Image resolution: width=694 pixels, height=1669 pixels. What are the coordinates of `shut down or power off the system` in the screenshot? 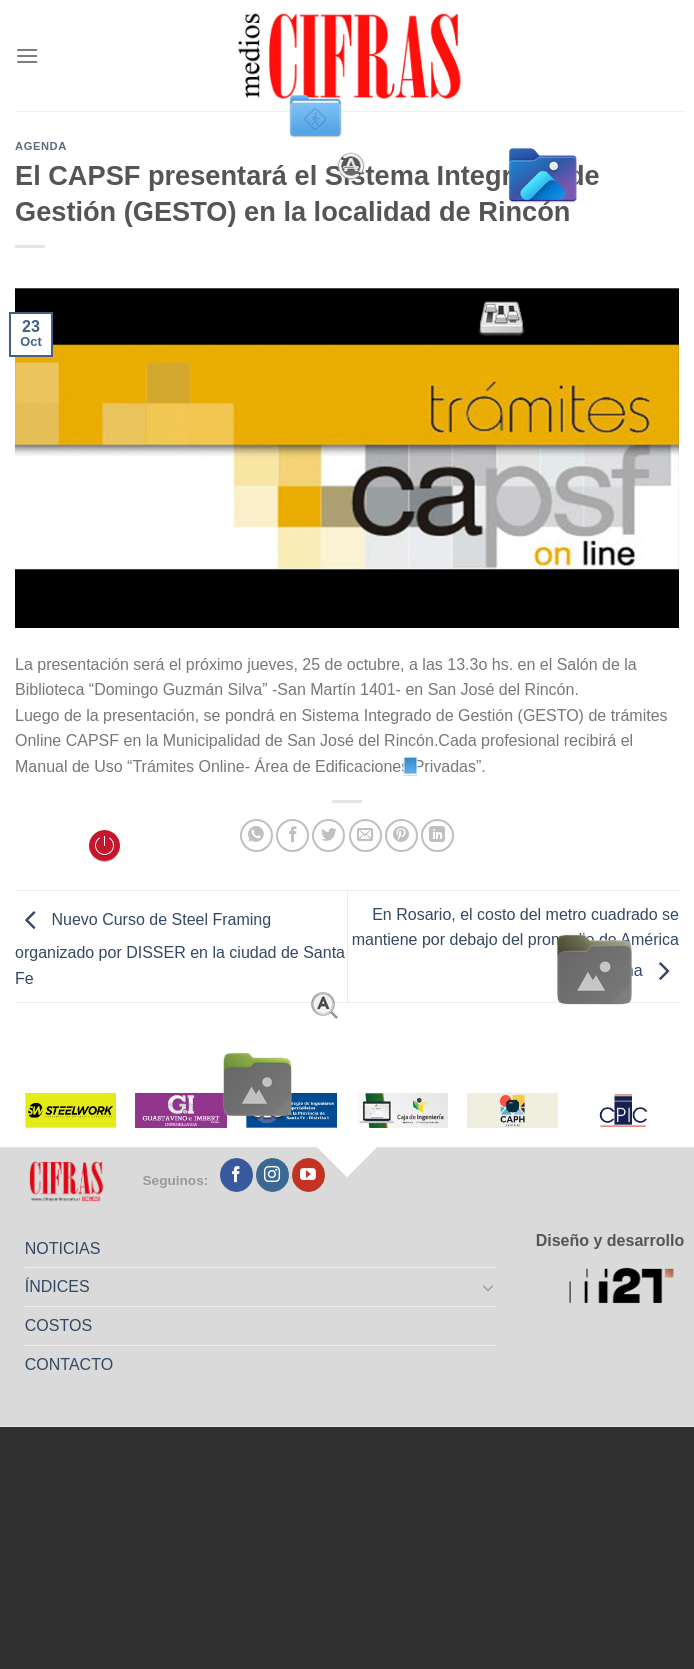 It's located at (105, 846).